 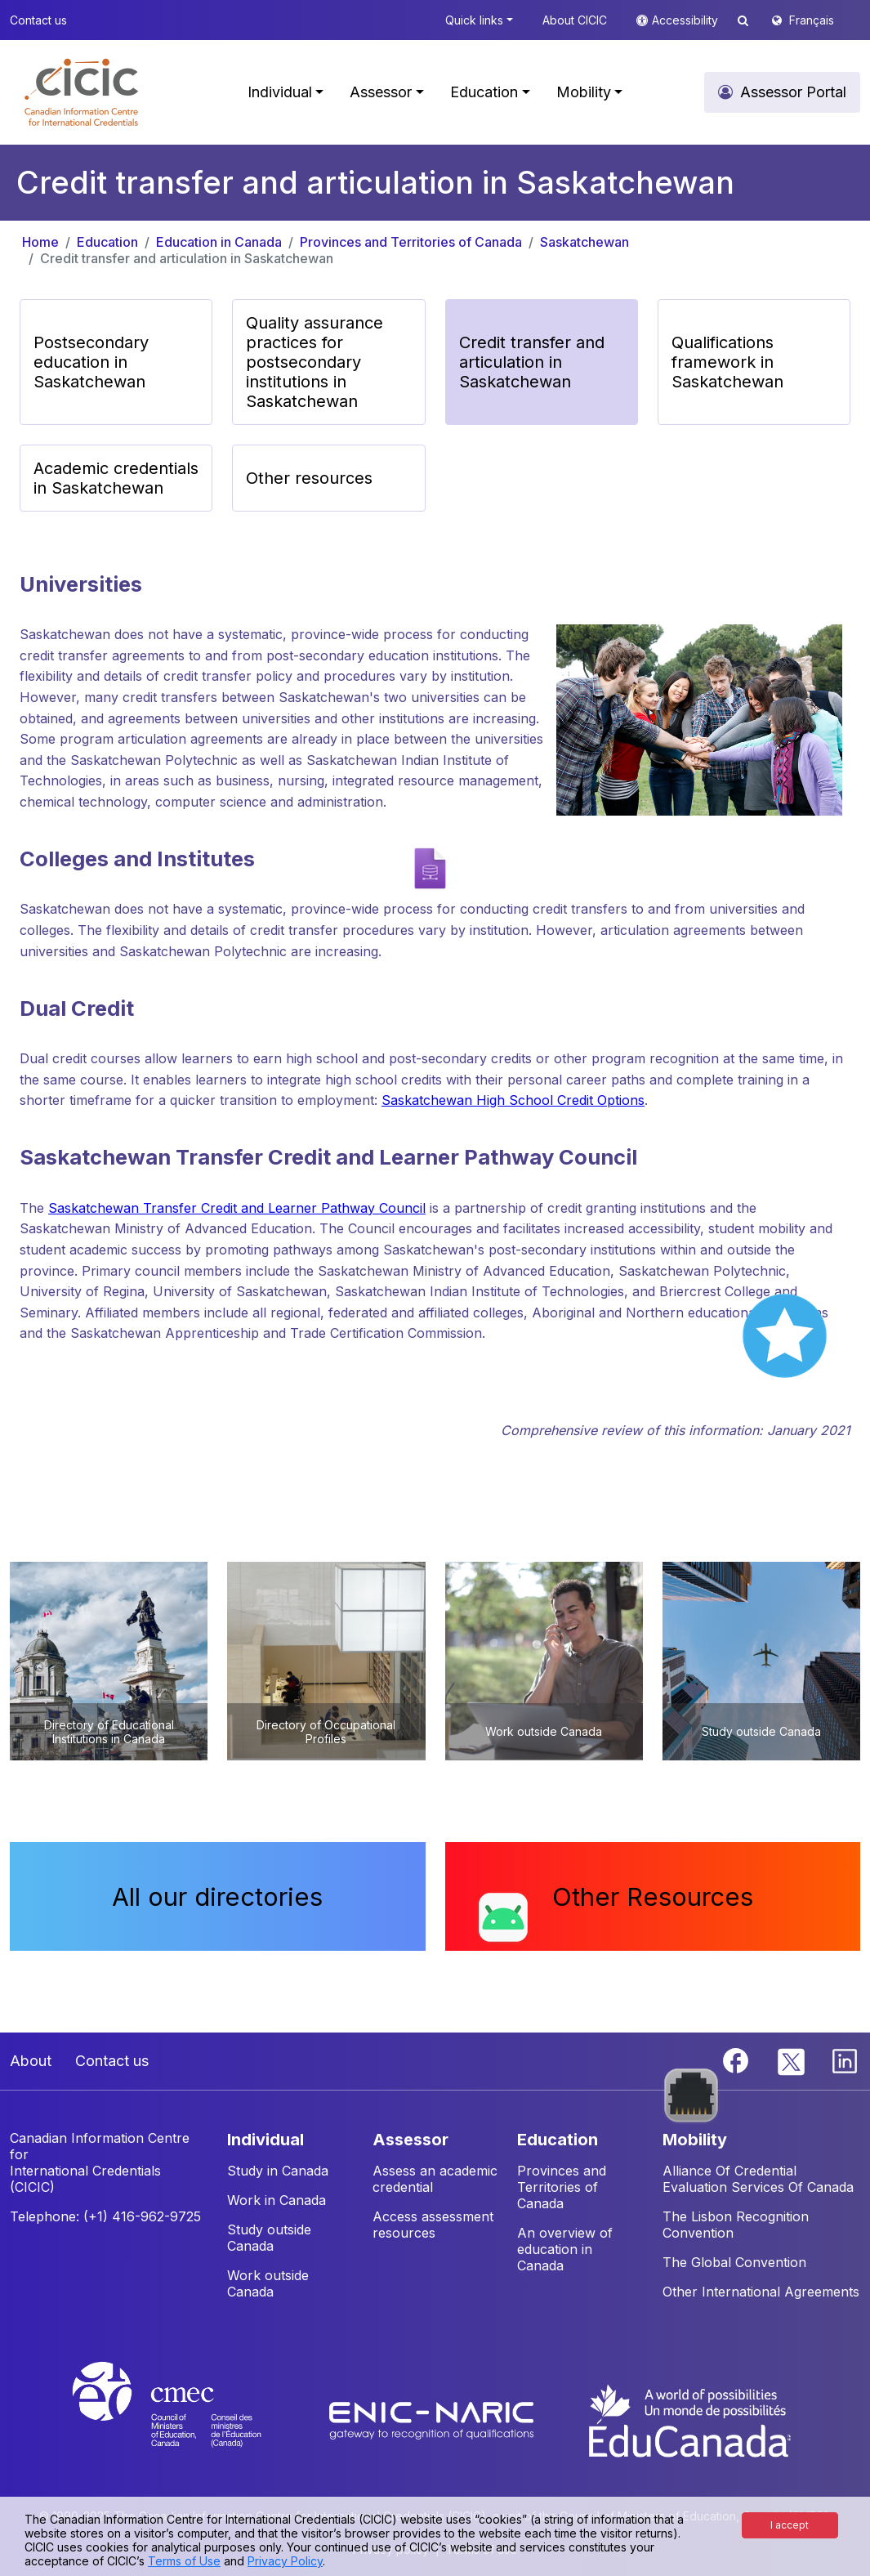 What do you see at coordinates (430, 869) in the screenshot?
I see `kexi database connection file` at bounding box center [430, 869].